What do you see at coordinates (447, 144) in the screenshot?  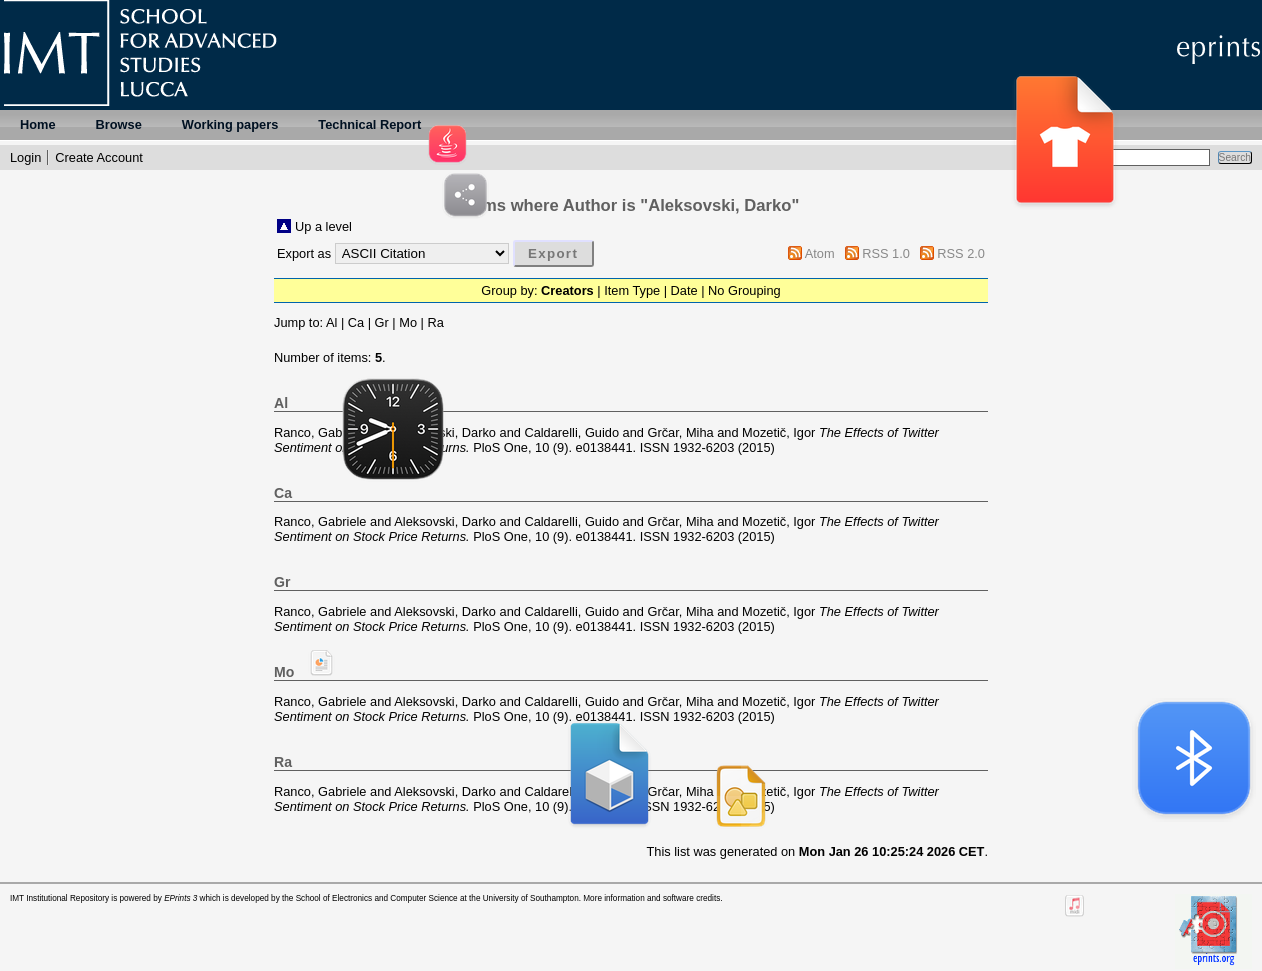 I see `open java application settings` at bounding box center [447, 144].